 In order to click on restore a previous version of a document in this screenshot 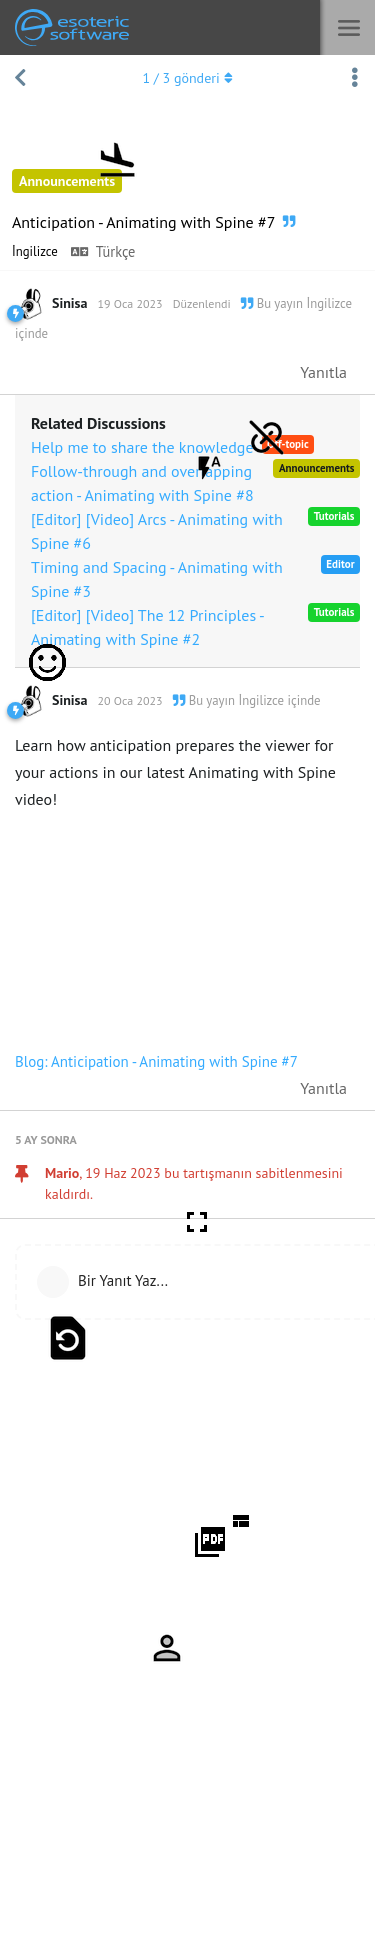, I will do `click(68, 1338)`.